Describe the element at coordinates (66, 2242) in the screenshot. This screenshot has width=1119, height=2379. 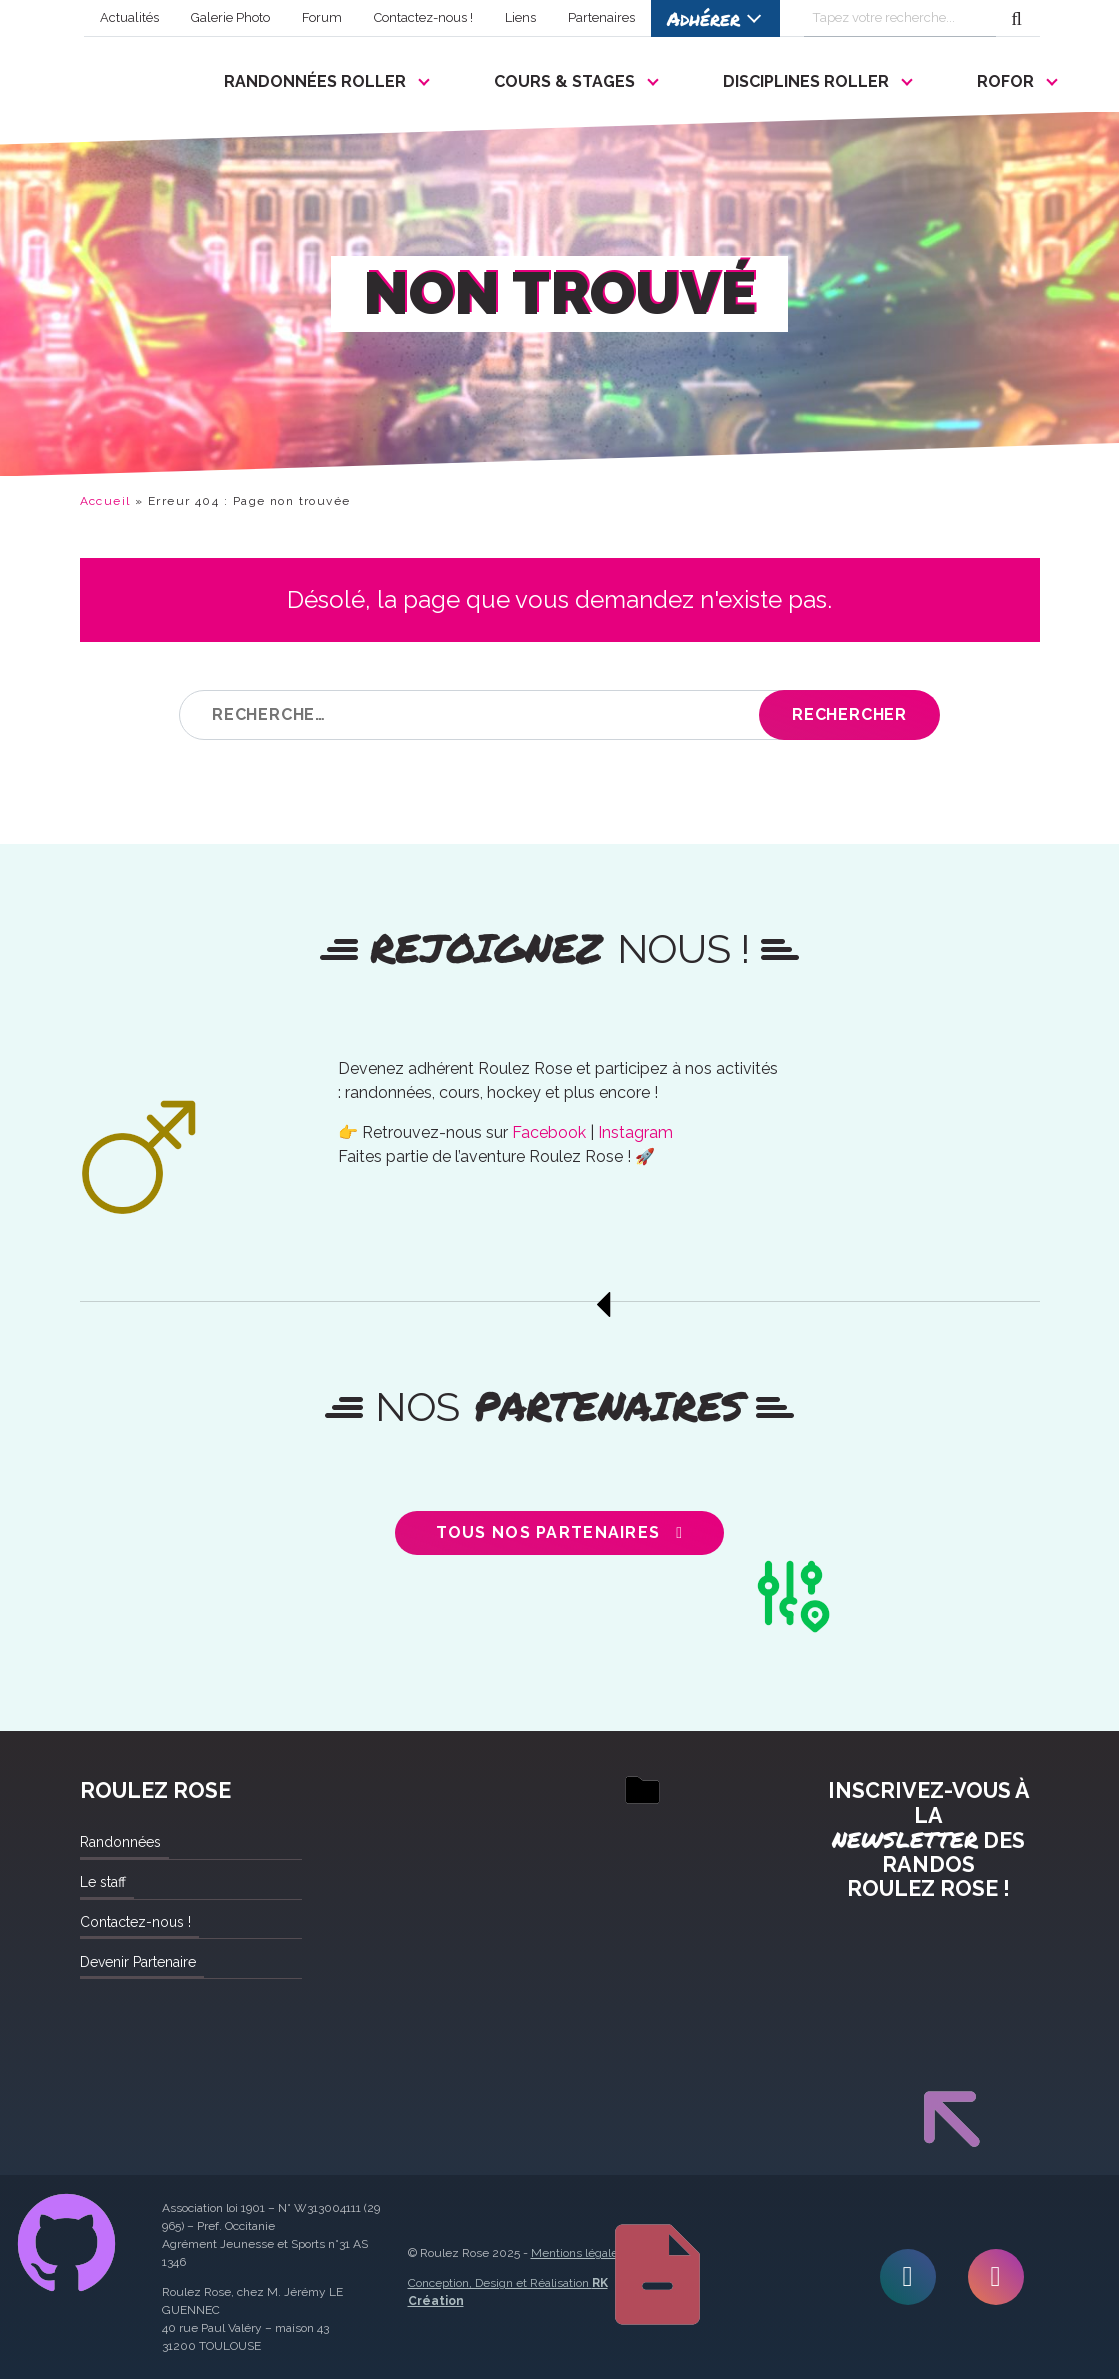
I see `view project on GitHub` at that location.